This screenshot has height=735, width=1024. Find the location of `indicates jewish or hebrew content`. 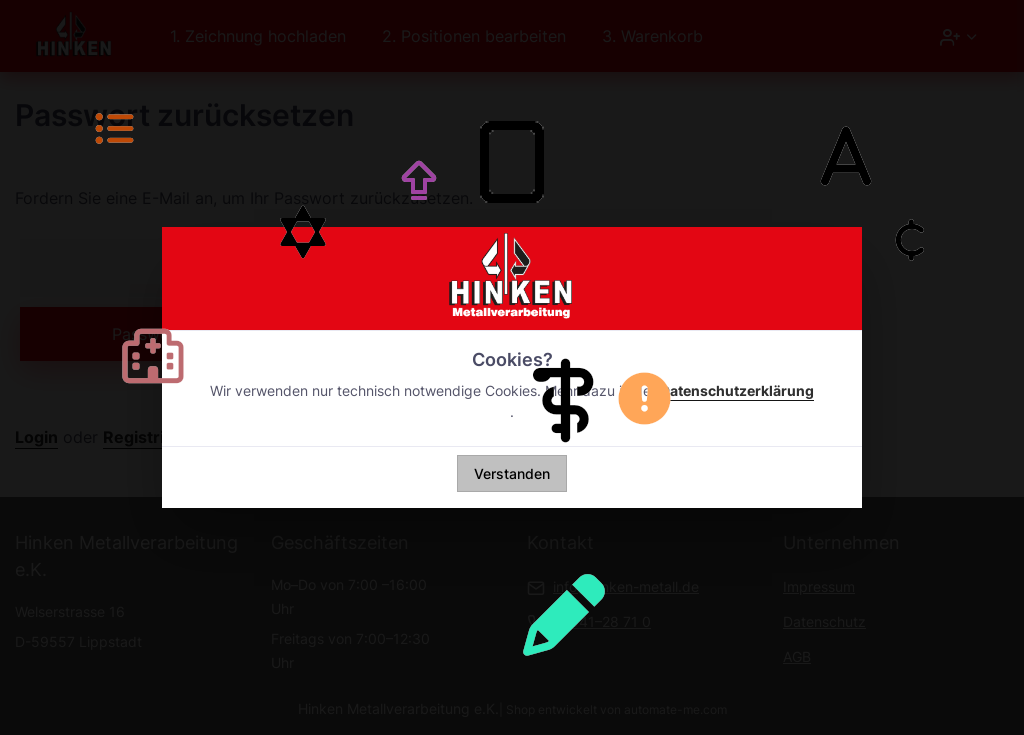

indicates jewish or hebrew content is located at coordinates (303, 232).